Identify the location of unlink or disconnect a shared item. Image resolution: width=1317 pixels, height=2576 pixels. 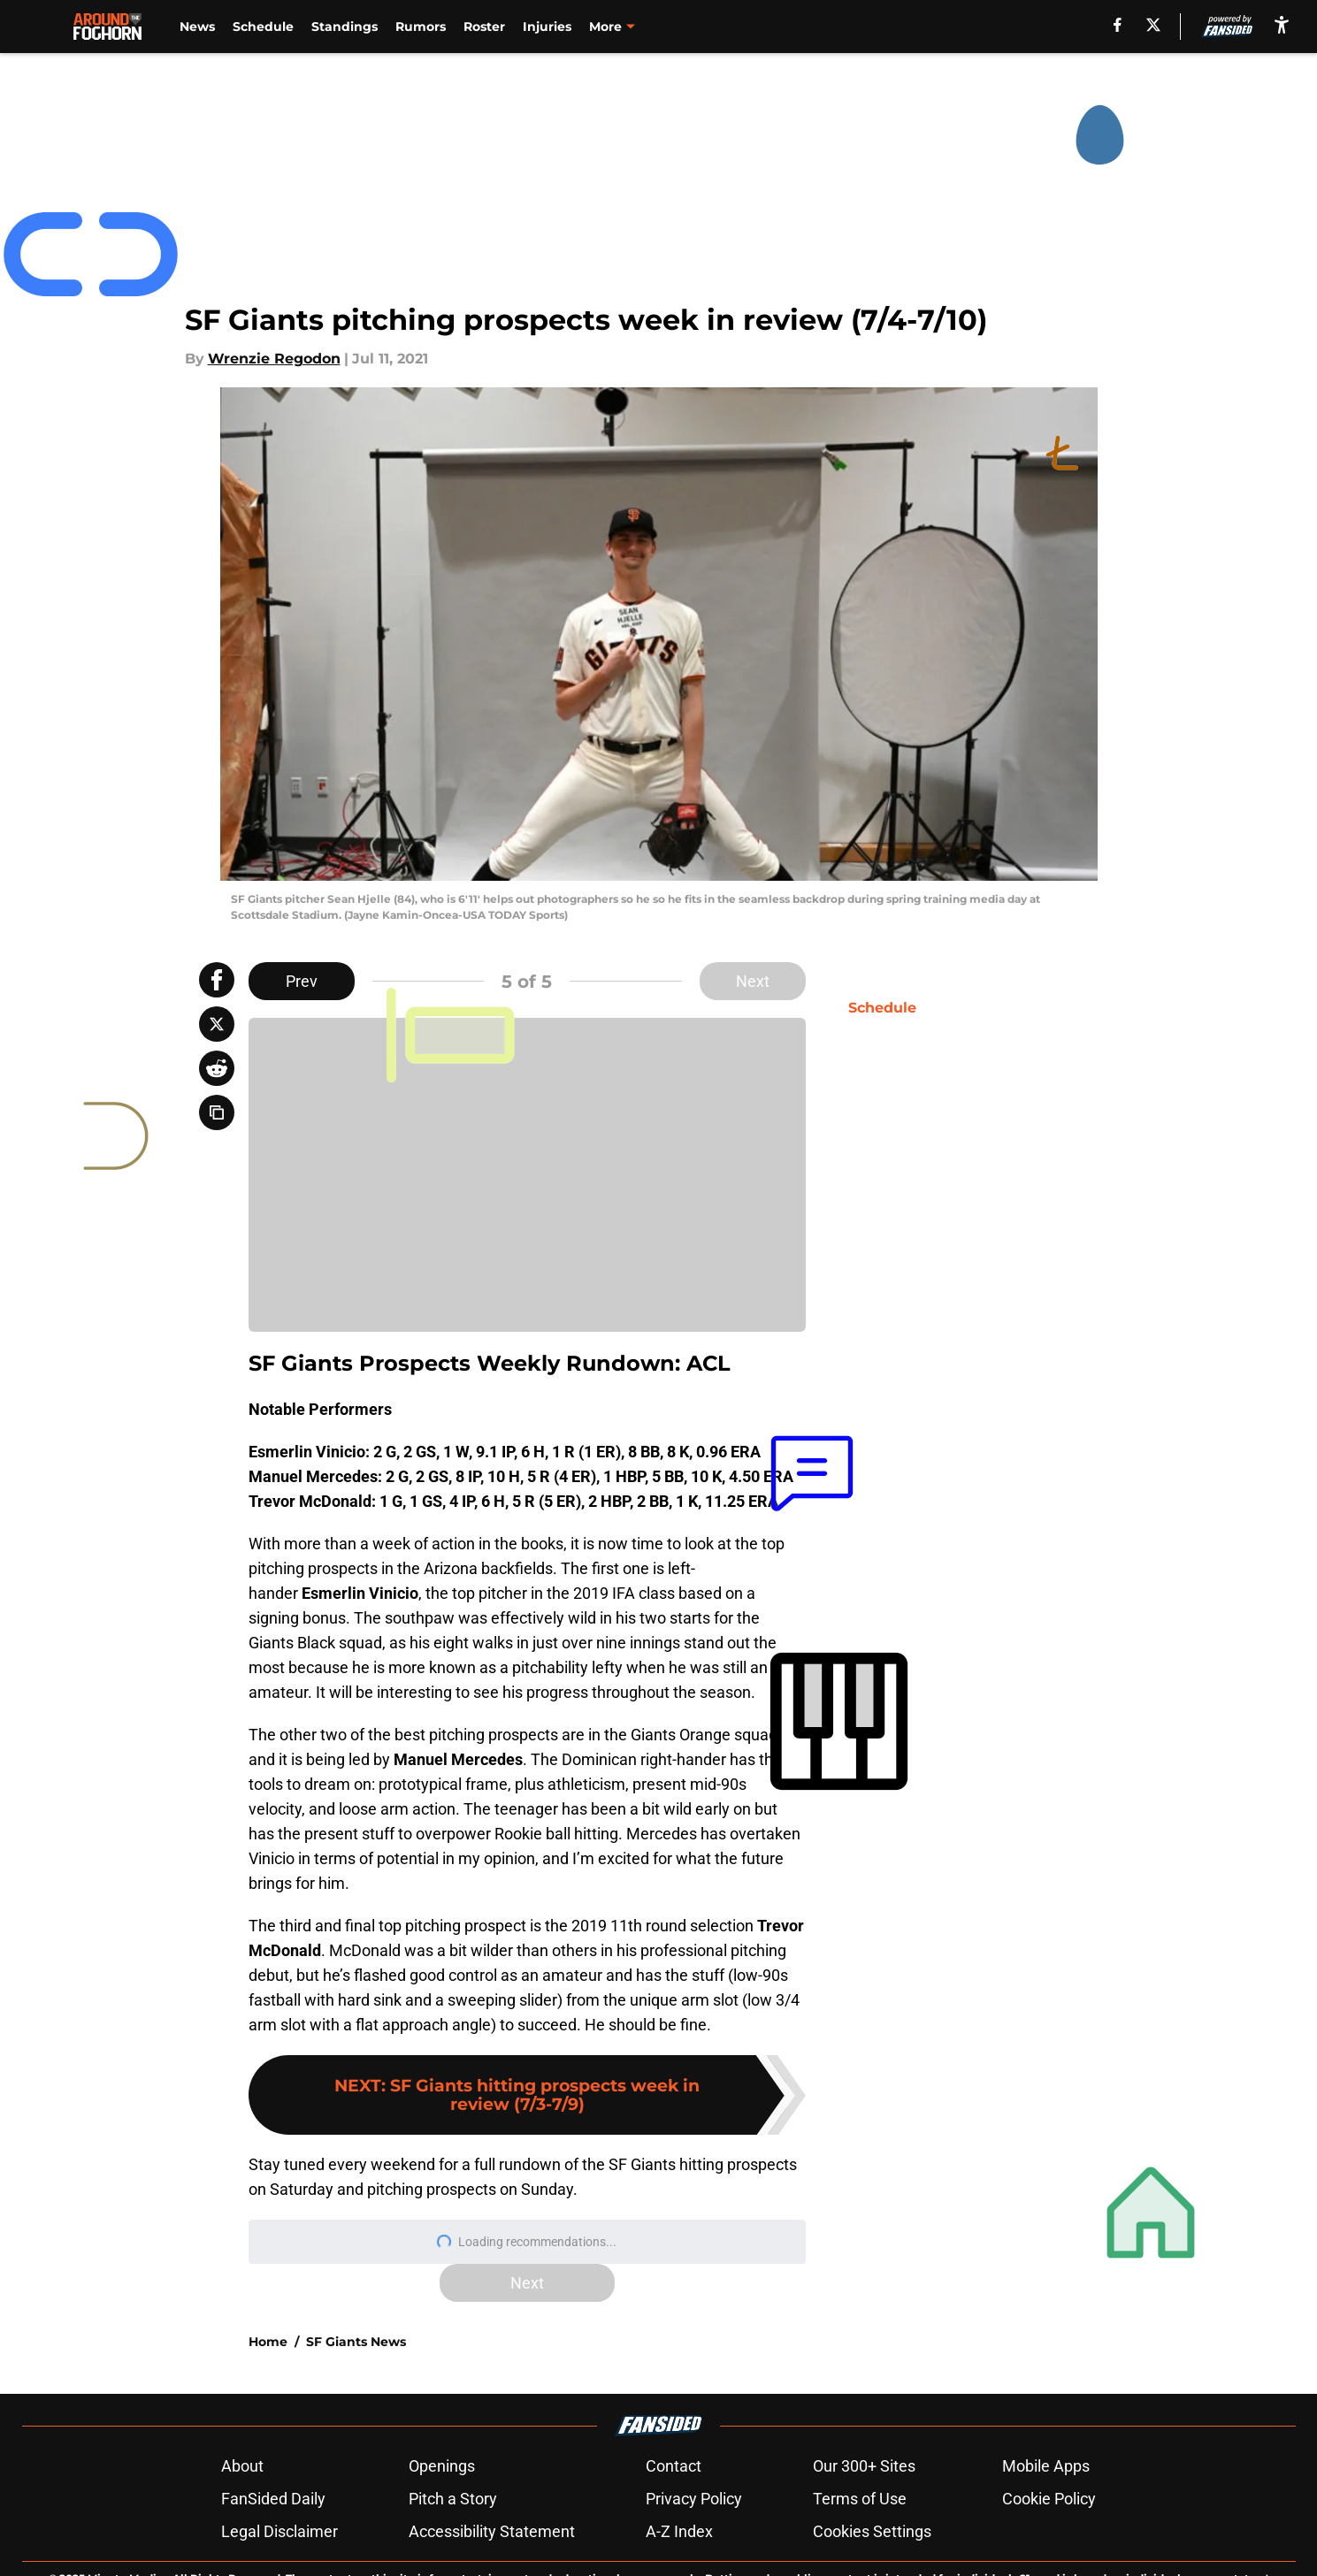
(90, 254).